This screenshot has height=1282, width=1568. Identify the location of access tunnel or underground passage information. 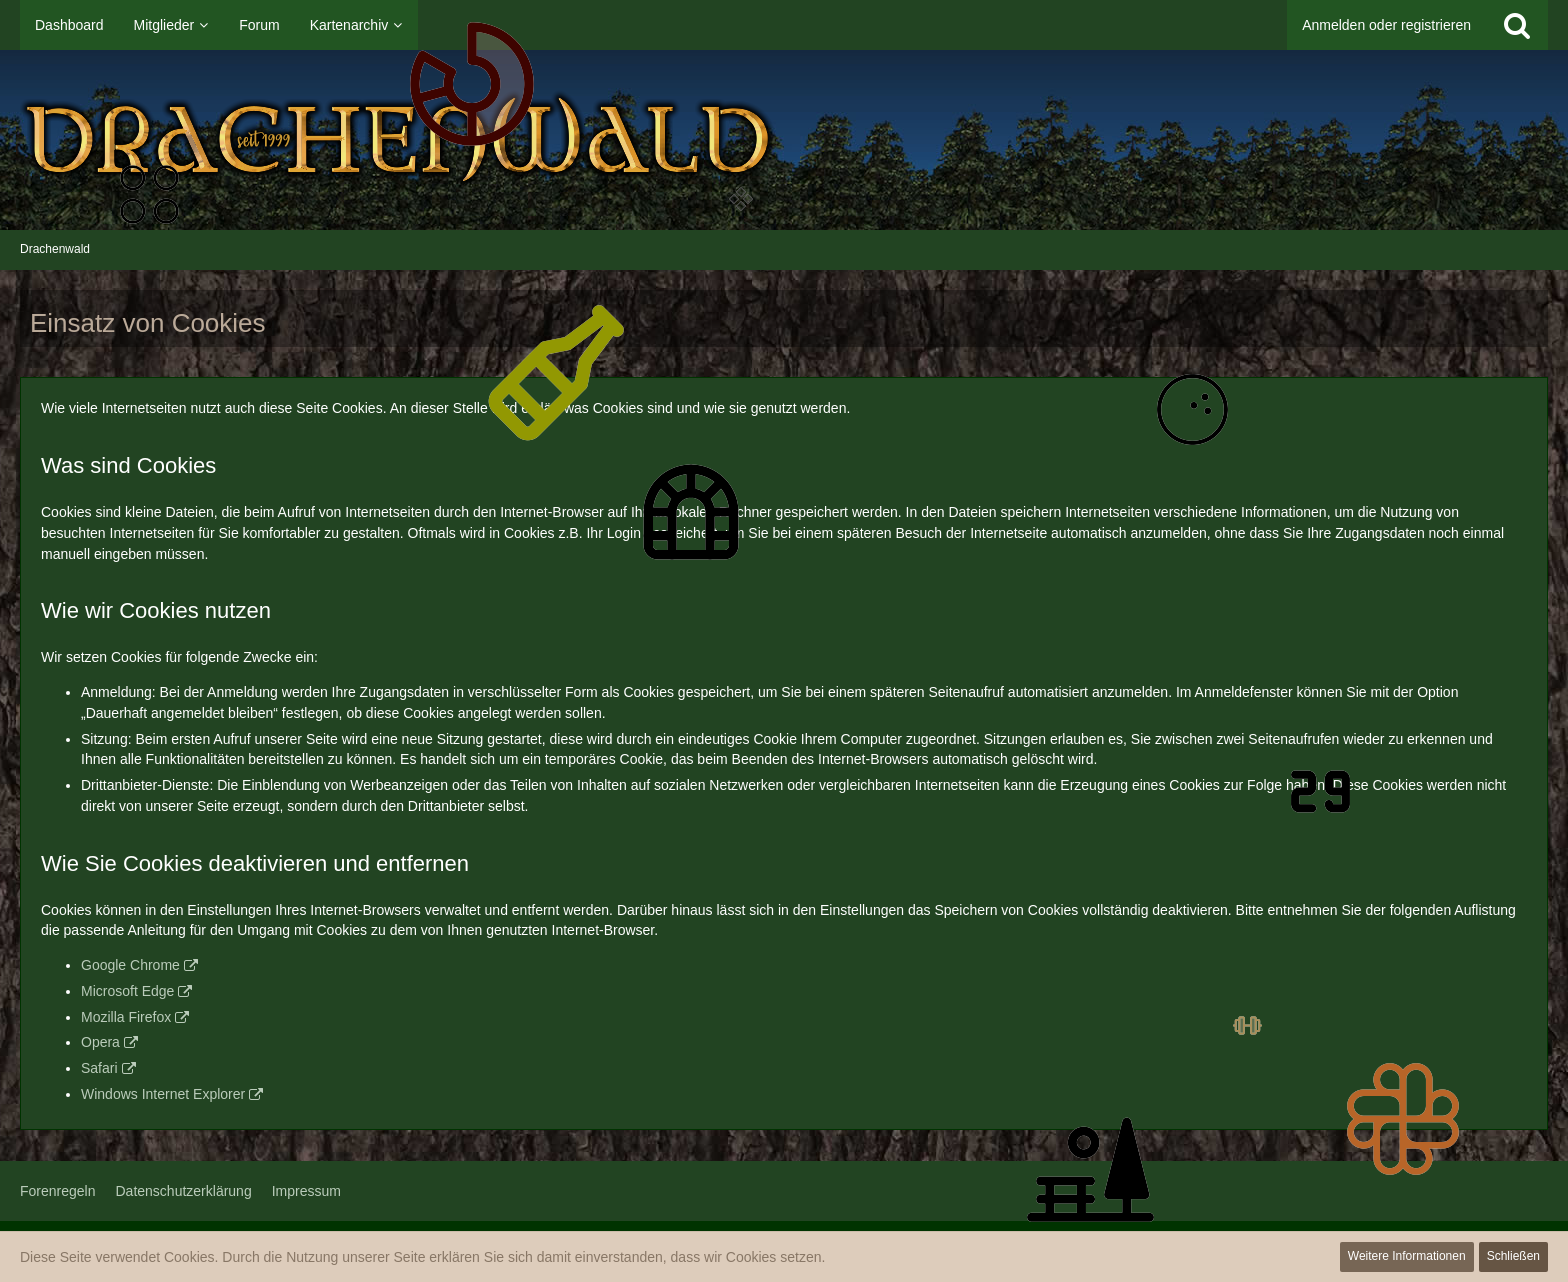
(691, 512).